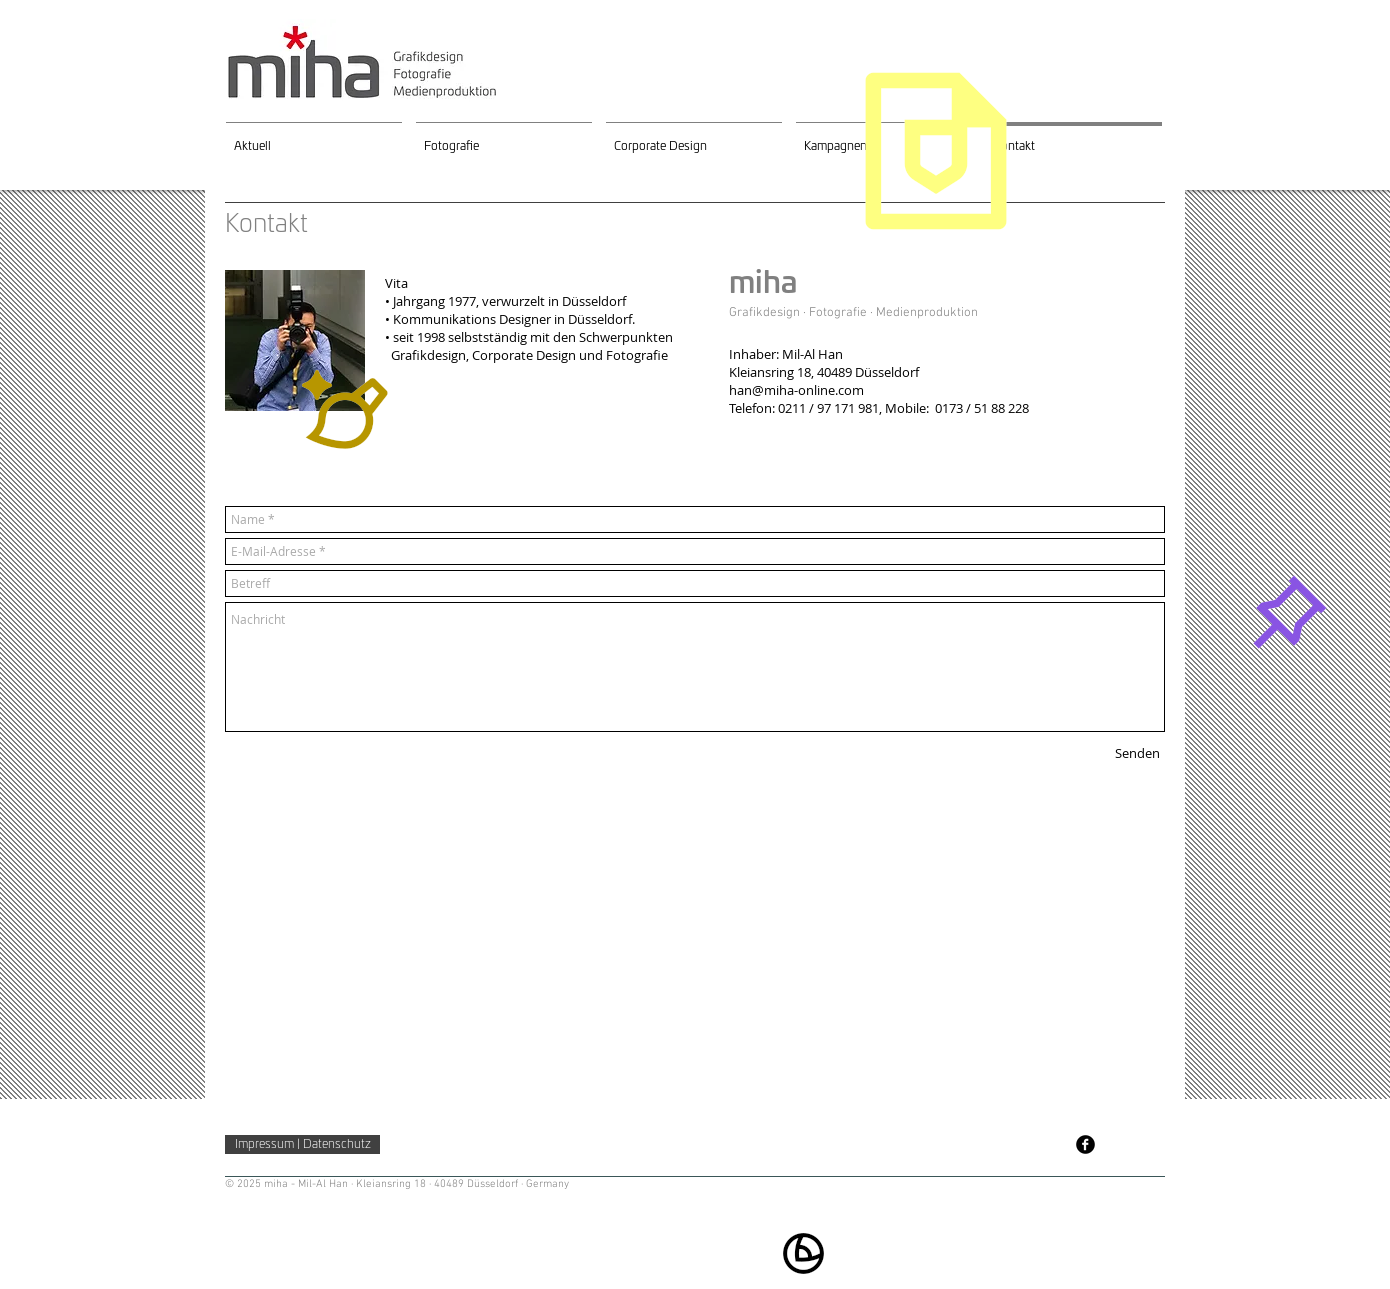 Image resolution: width=1390 pixels, height=1289 pixels. I want to click on access AI-powered brush or painting tools, so click(347, 415).